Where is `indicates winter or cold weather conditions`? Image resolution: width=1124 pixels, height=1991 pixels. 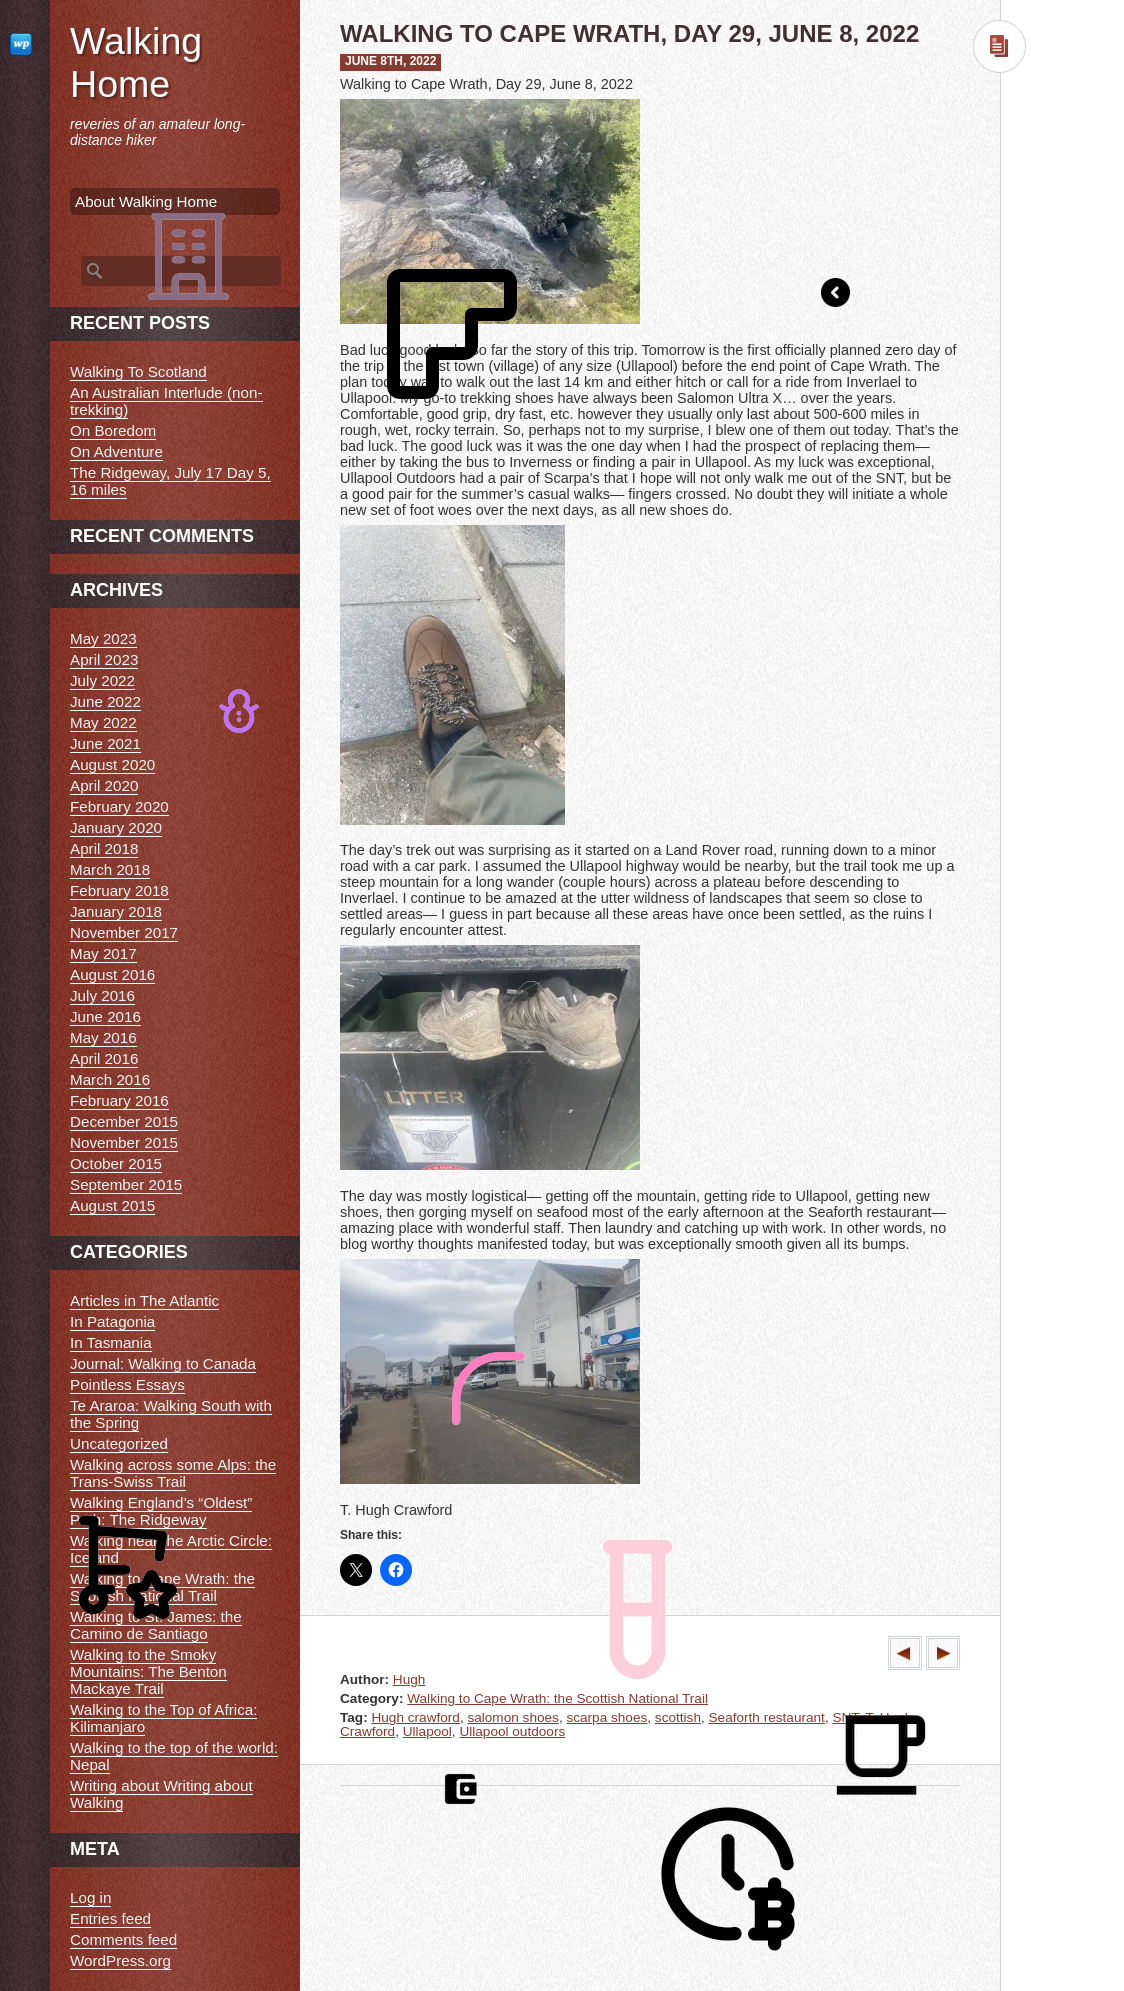 indicates winter or cold weather conditions is located at coordinates (239, 711).